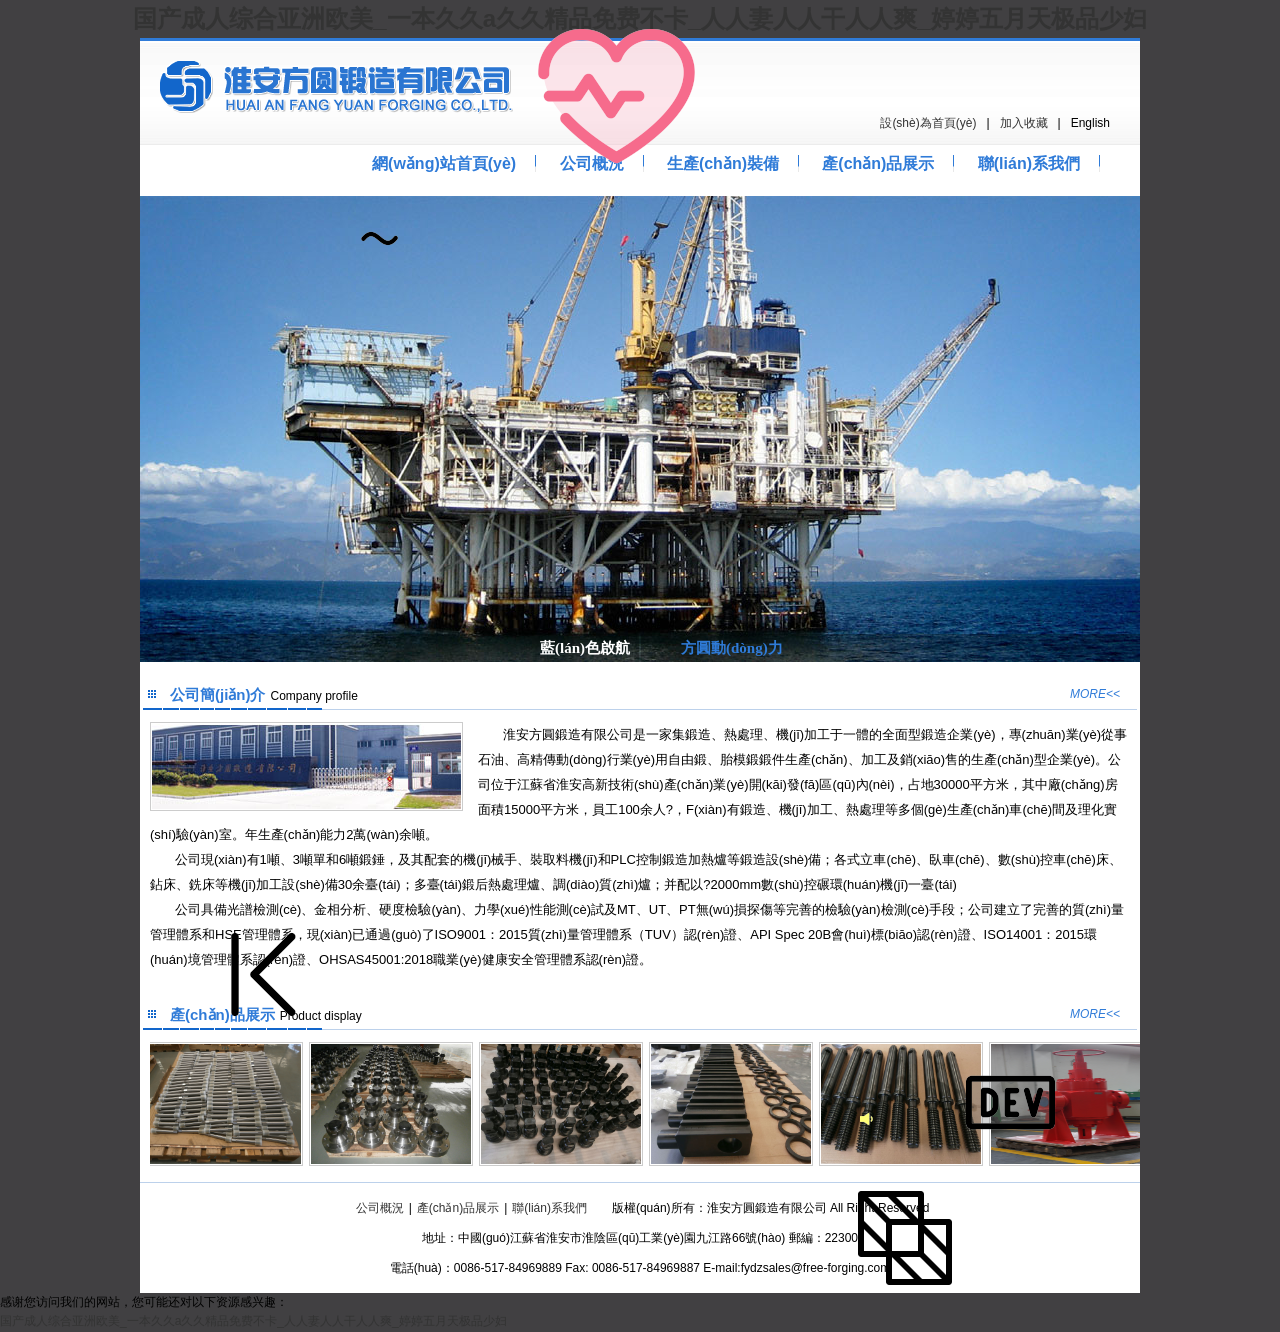 This screenshot has width=1280, height=1332. Describe the element at coordinates (379, 238) in the screenshot. I see `indicates approximate or similar value` at that location.